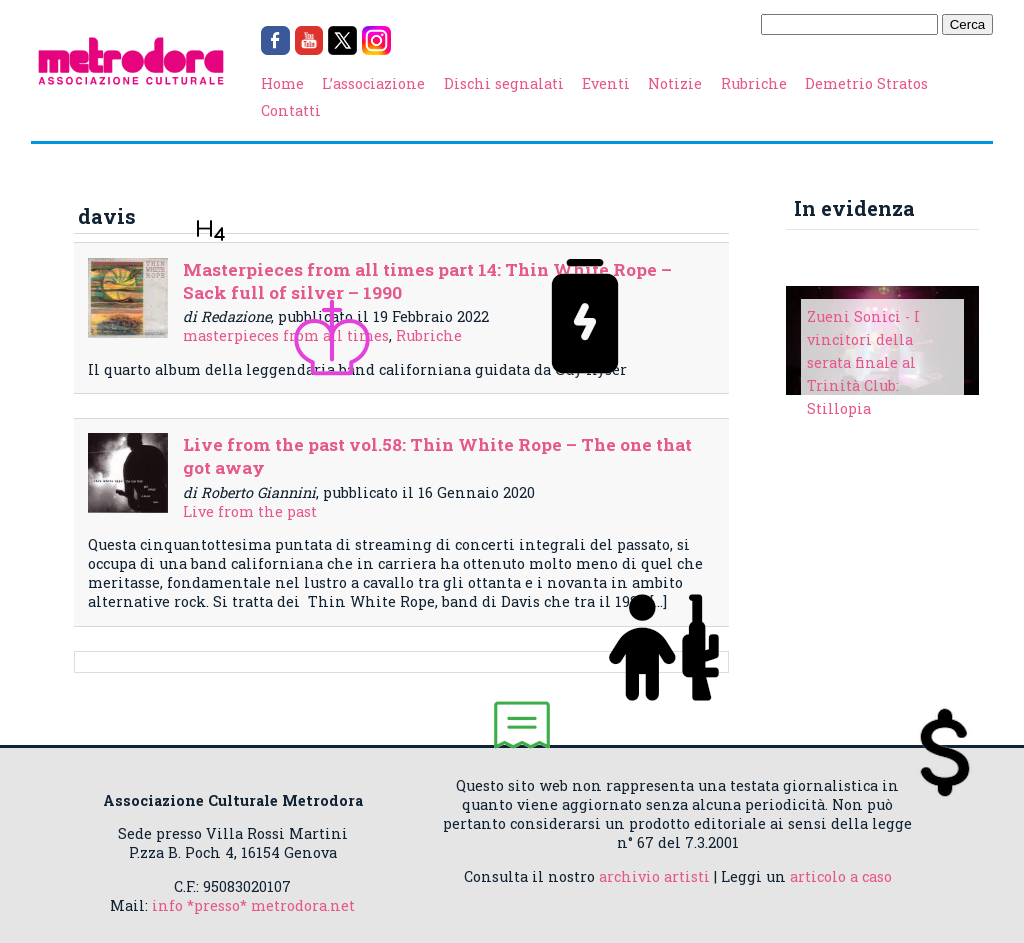 This screenshot has width=1024, height=943. Describe the element at coordinates (522, 725) in the screenshot. I see `view purchase receipt or transaction history` at that location.